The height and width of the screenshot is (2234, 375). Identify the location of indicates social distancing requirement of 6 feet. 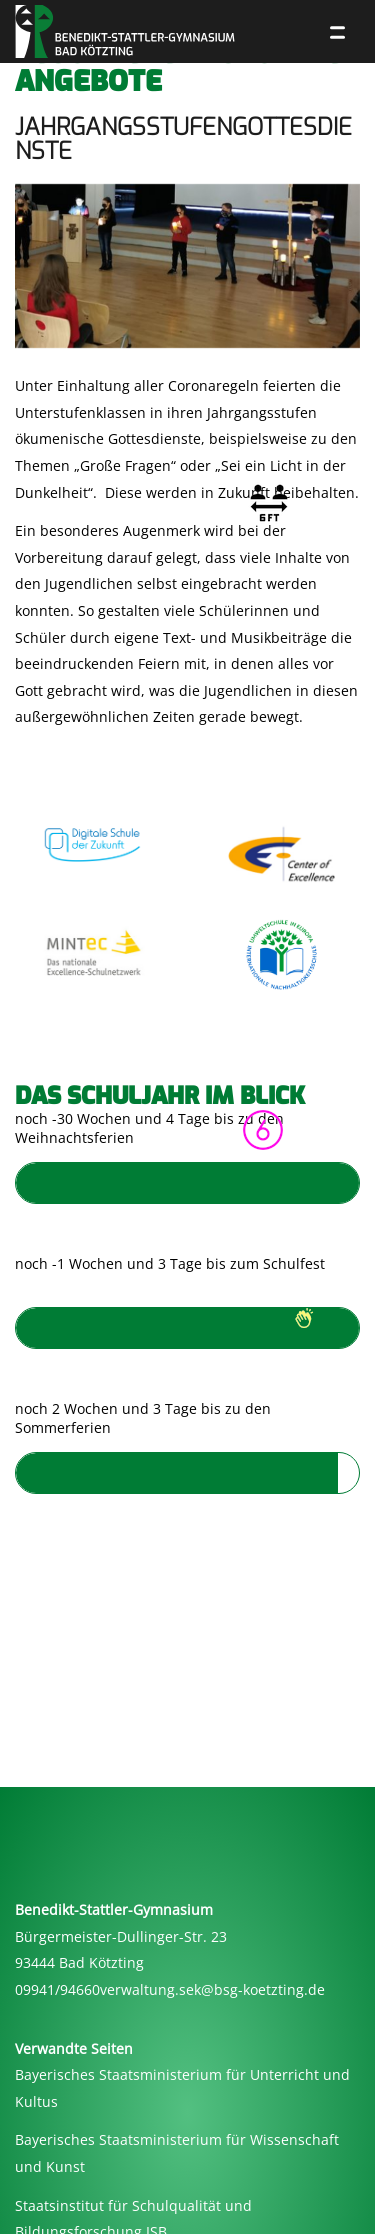
(269, 503).